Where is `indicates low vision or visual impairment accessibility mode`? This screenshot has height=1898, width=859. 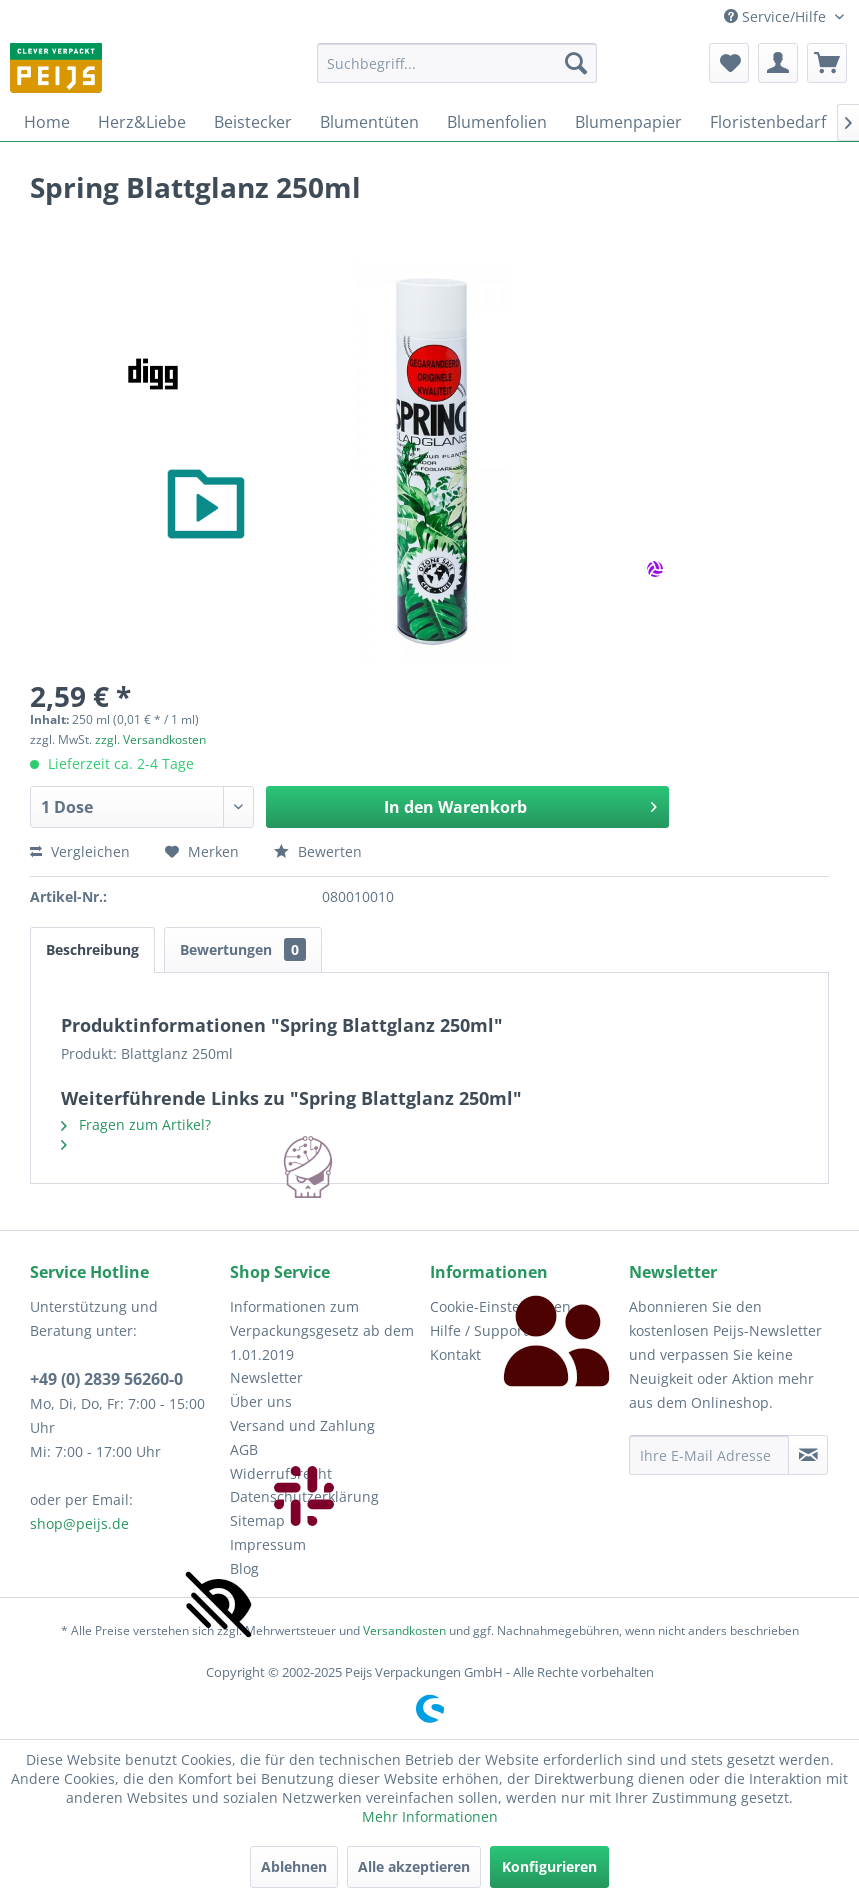
indicates low vision or visual impairment accessibility mode is located at coordinates (218, 1604).